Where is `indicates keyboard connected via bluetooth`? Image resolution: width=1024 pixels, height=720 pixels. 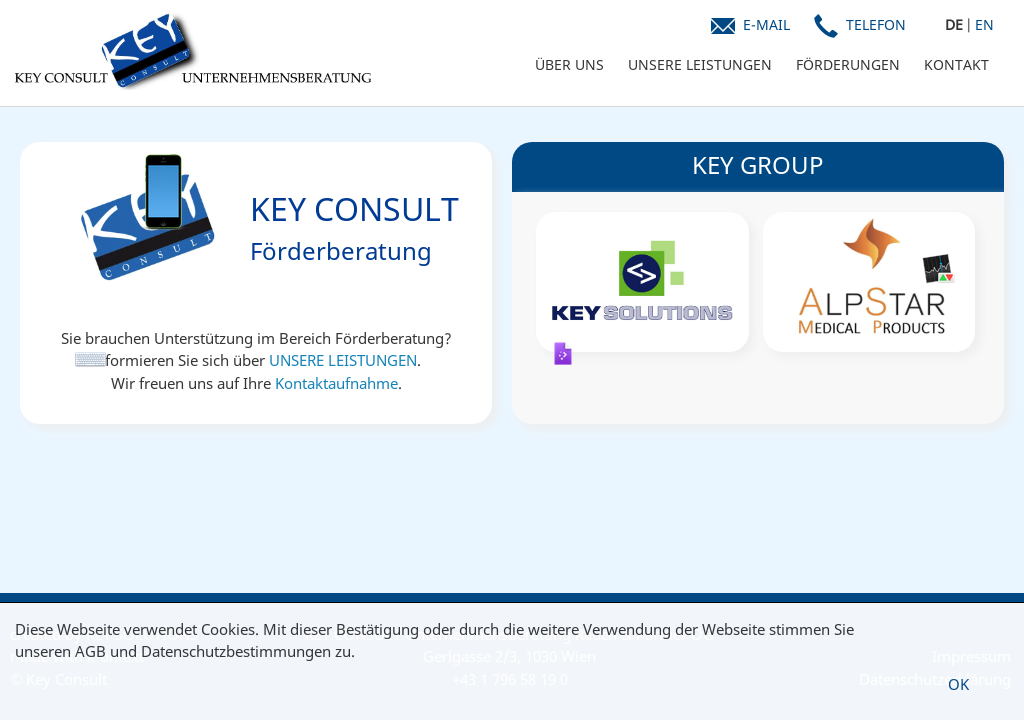
indicates keyboard connected via bluetooth is located at coordinates (90, 359).